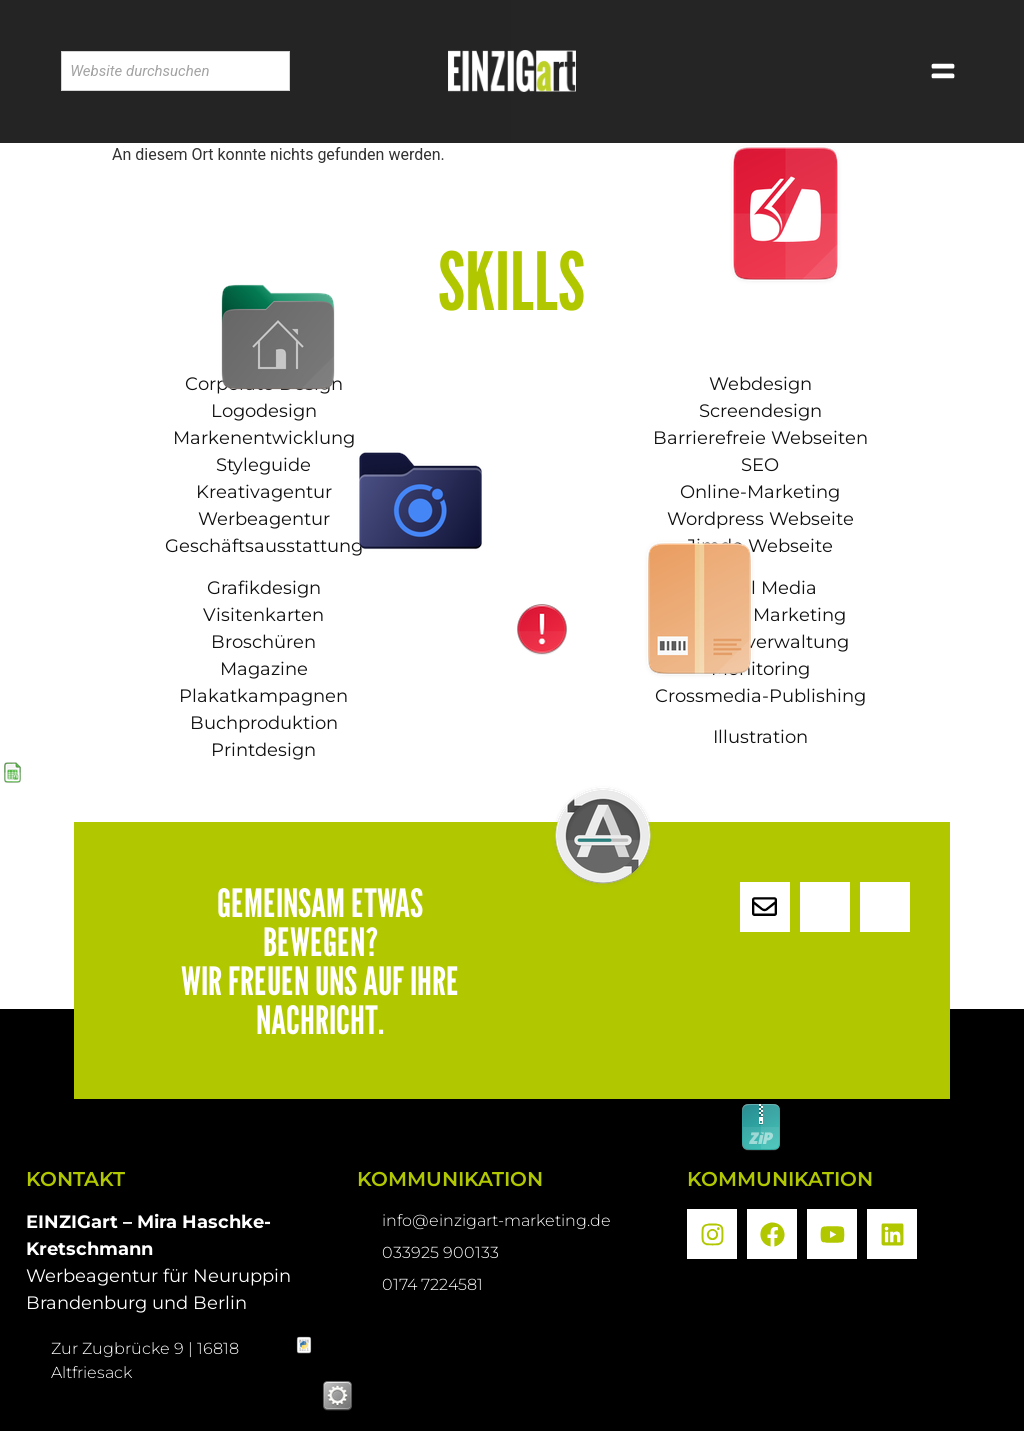 The image size is (1024, 1431). What do you see at coordinates (603, 836) in the screenshot?
I see `check for available software updates` at bounding box center [603, 836].